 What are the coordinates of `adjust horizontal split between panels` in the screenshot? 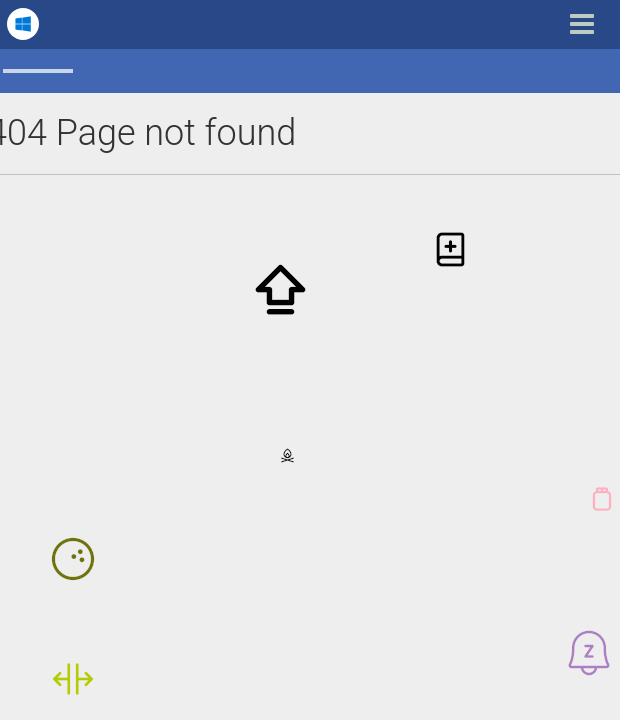 It's located at (73, 679).